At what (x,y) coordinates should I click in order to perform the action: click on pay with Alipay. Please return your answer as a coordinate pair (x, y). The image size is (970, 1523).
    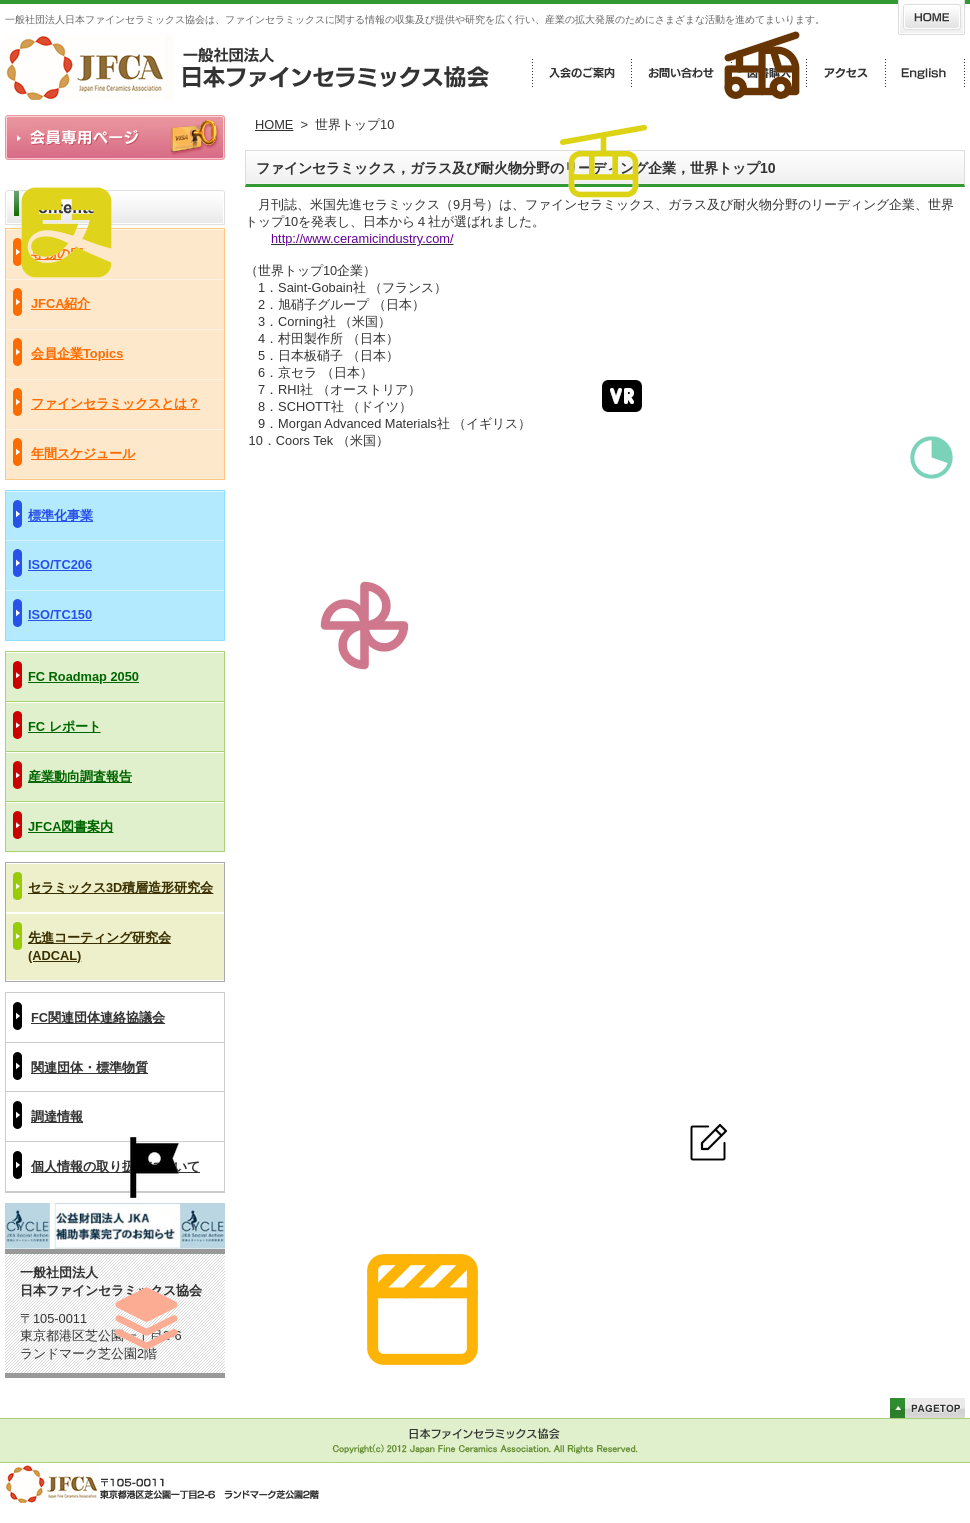
    Looking at the image, I should click on (66, 232).